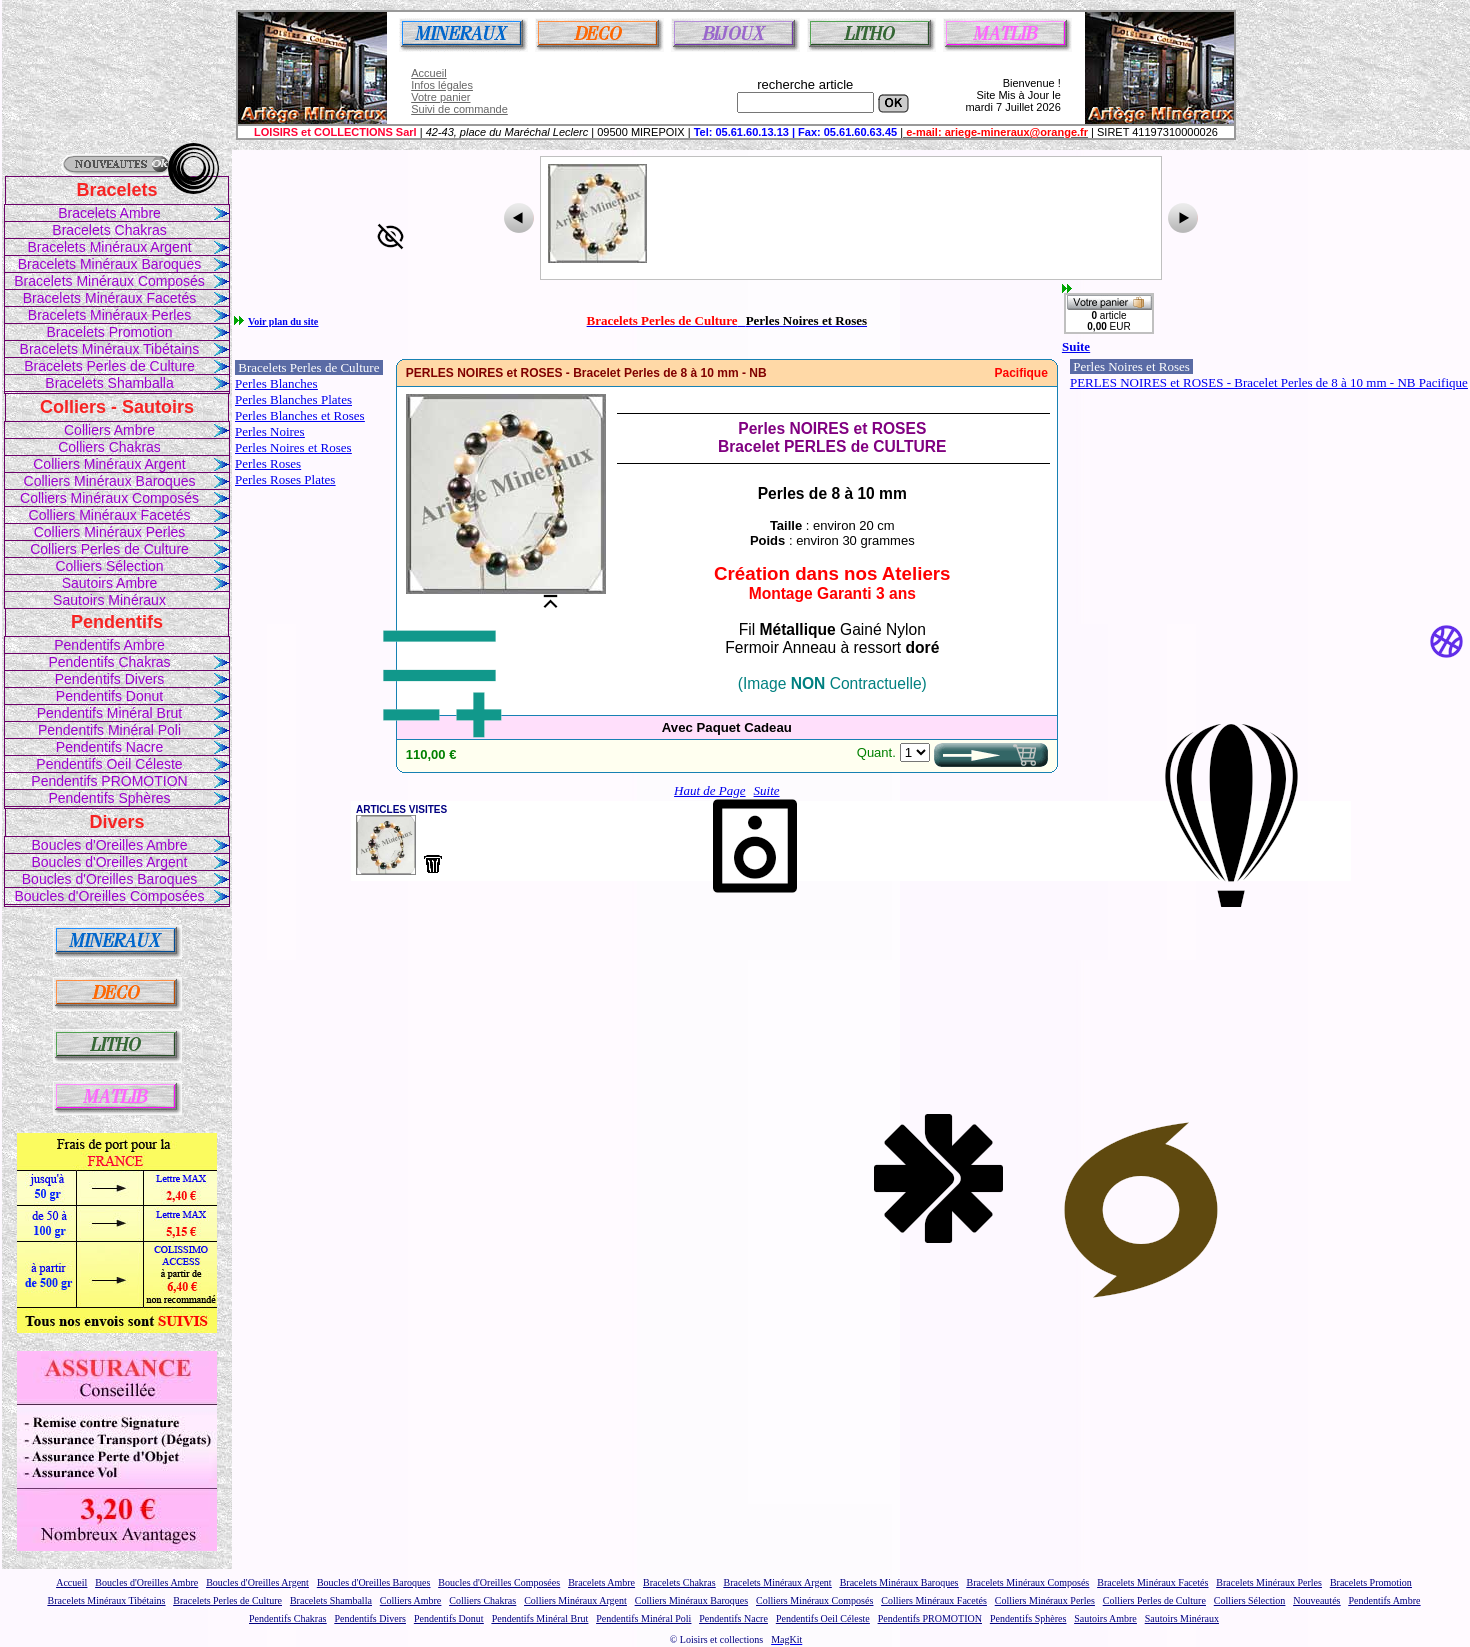 This screenshot has height=1647, width=1470. I want to click on adjust speaker or audio output settings, so click(755, 846).